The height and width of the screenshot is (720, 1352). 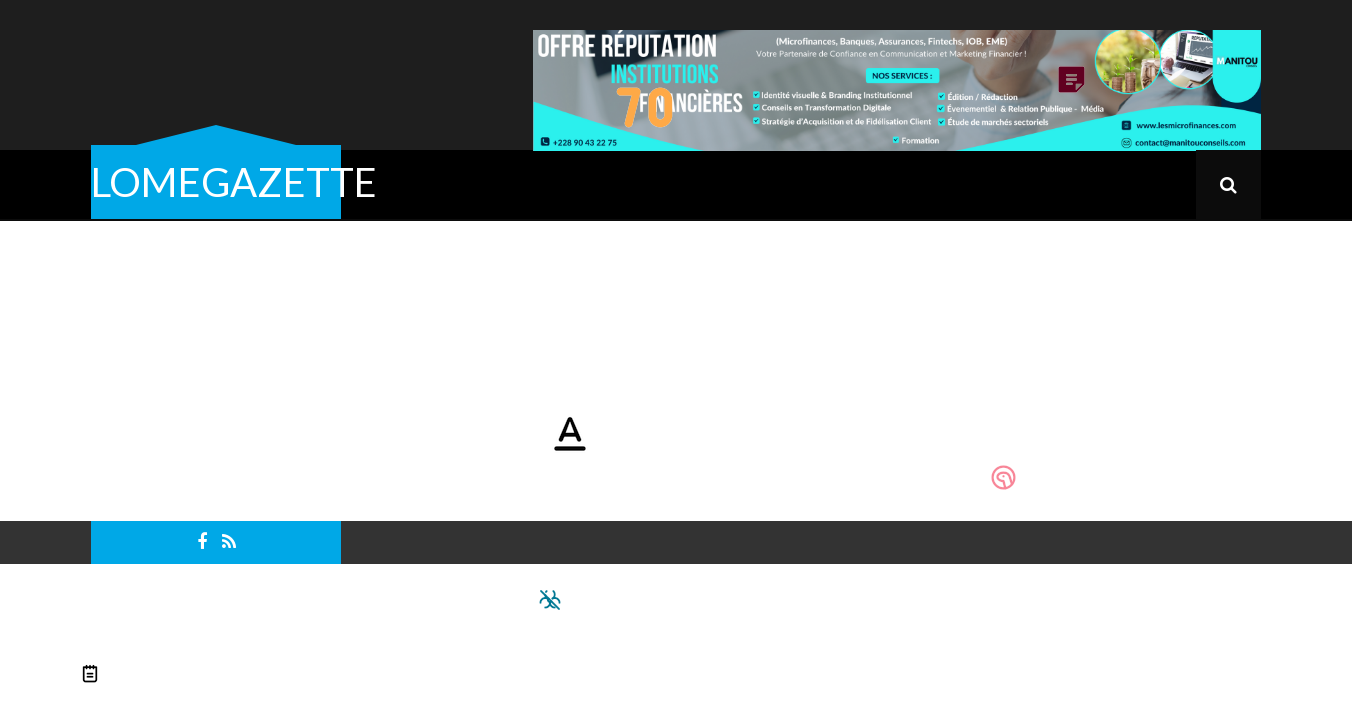 What do you see at coordinates (1003, 477) in the screenshot?
I see `link to Deno runtime or project` at bounding box center [1003, 477].